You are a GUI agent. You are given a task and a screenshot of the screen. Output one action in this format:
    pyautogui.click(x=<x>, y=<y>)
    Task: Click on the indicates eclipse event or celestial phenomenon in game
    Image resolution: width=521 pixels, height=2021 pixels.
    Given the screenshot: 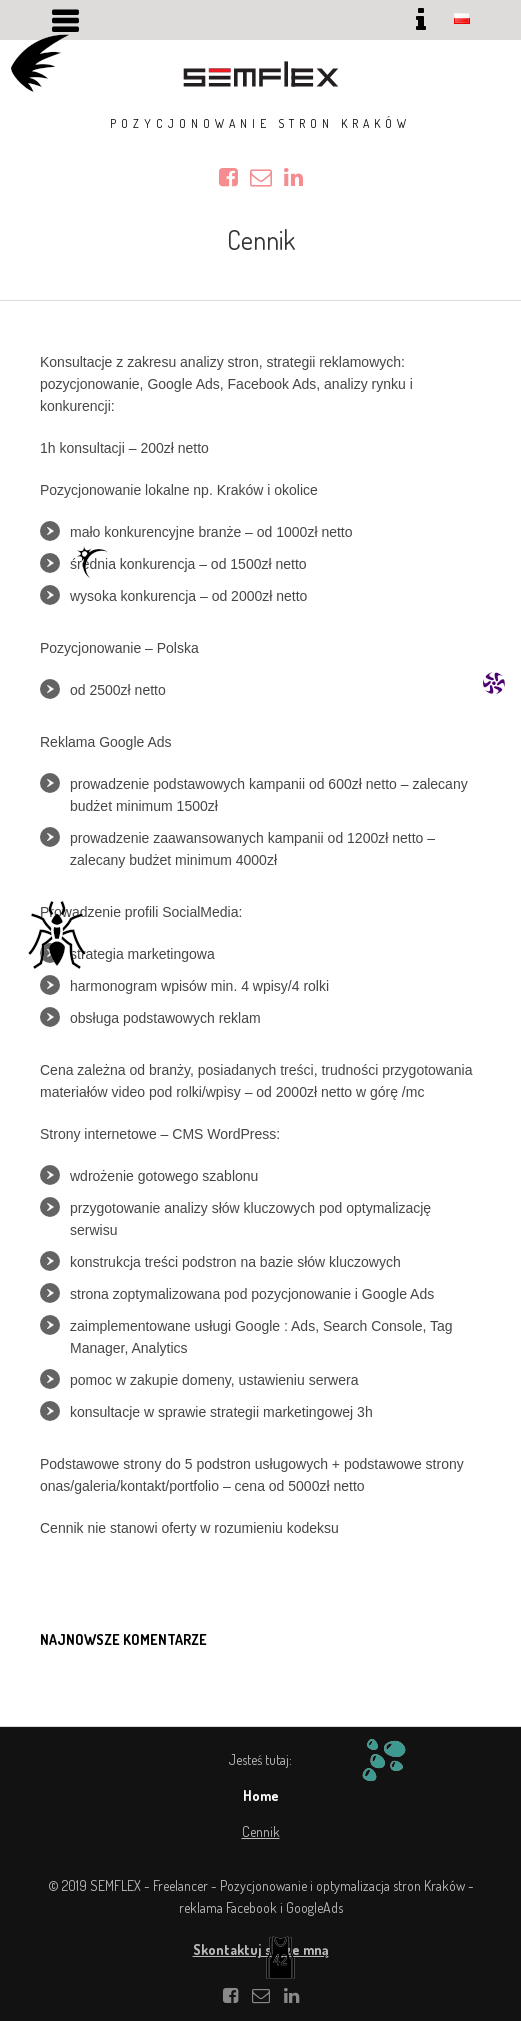 What is the action you would take?
    pyautogui.click(x=92, y=562)
    